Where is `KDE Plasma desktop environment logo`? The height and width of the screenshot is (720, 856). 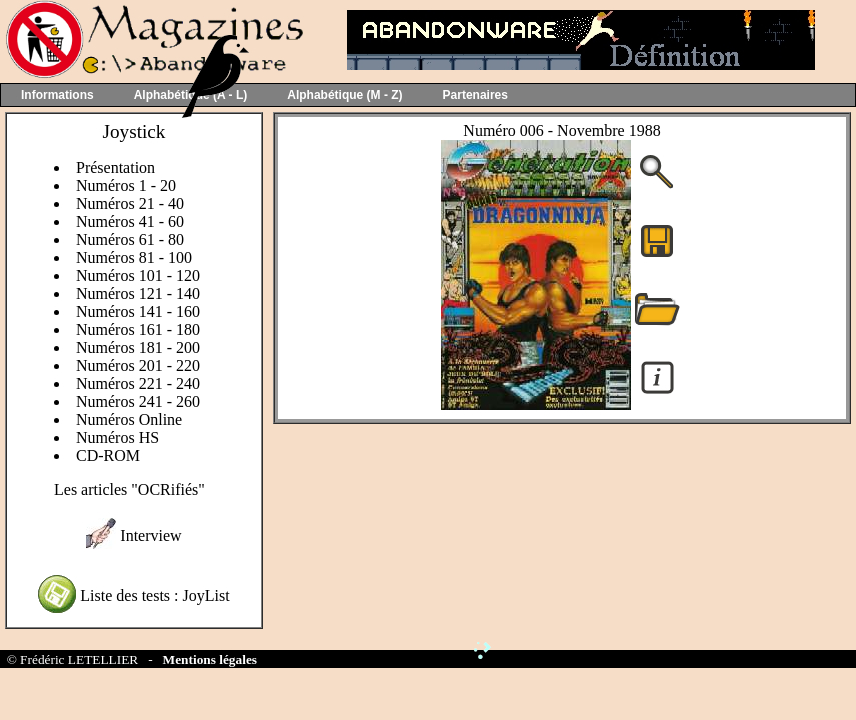
KDE Plasma desktop environment logo is located at coordinates (482, 650).